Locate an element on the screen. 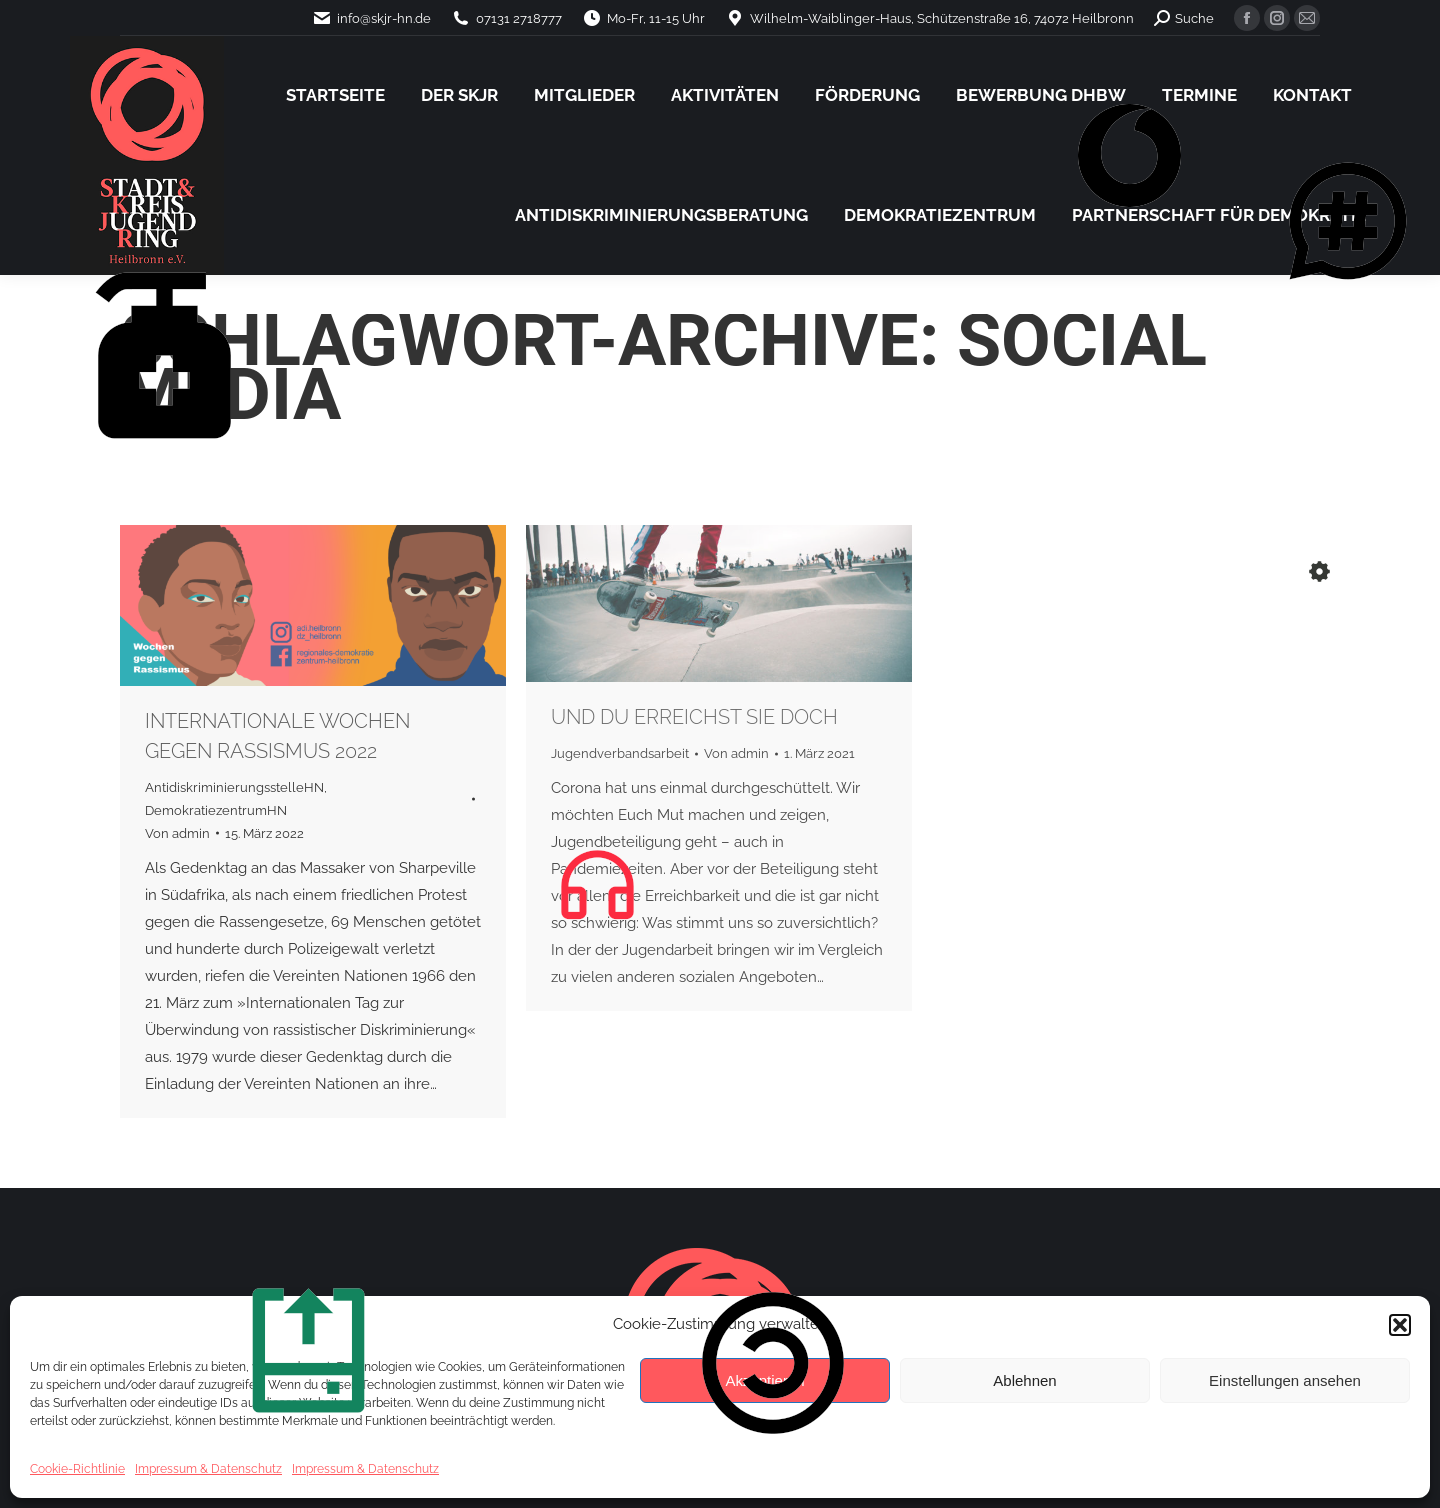 The width and height of the screenshot is (1440, 1508). indicates copyleft licensing for content or software is located at coordinates (773, 1363).